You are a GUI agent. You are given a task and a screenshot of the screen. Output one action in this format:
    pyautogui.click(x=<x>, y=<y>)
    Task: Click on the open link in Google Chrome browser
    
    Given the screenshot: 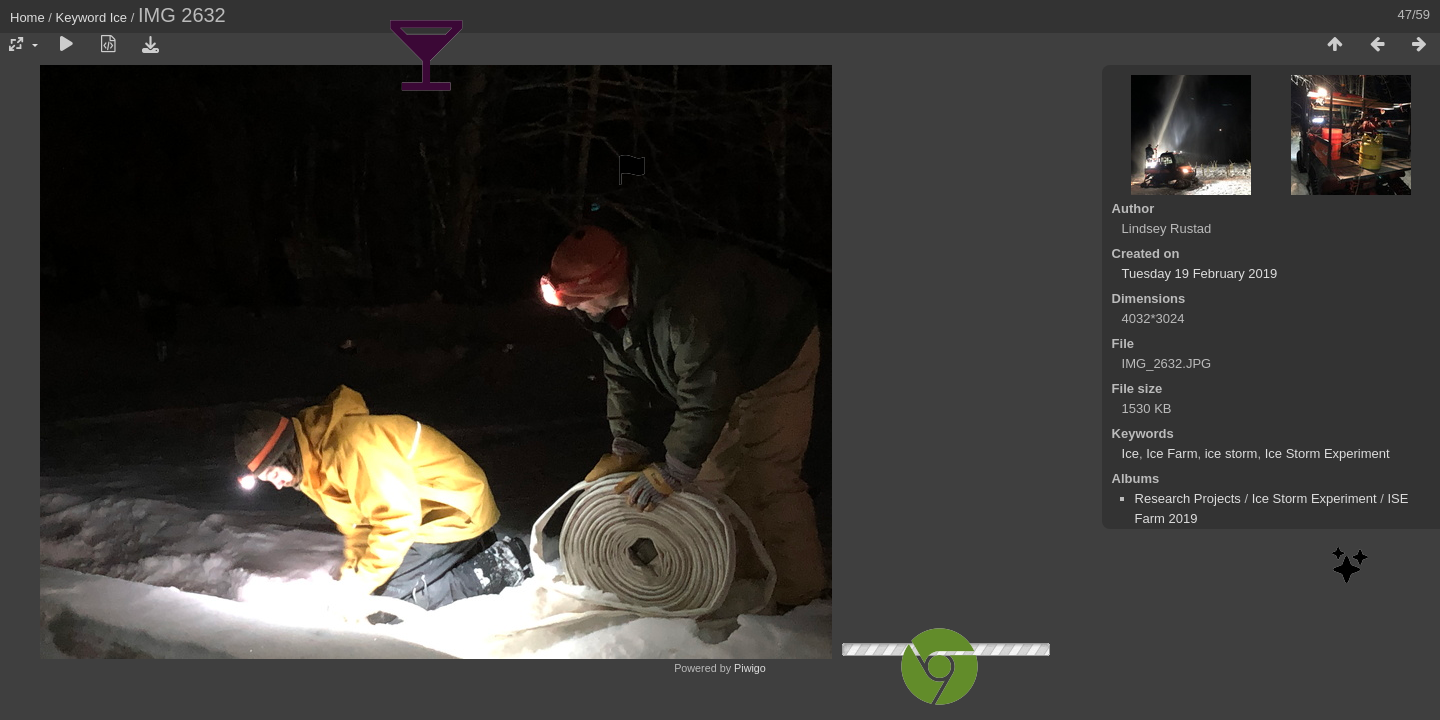 What is the action you would take?
    pyautogui.click(x=939, y=666)
    